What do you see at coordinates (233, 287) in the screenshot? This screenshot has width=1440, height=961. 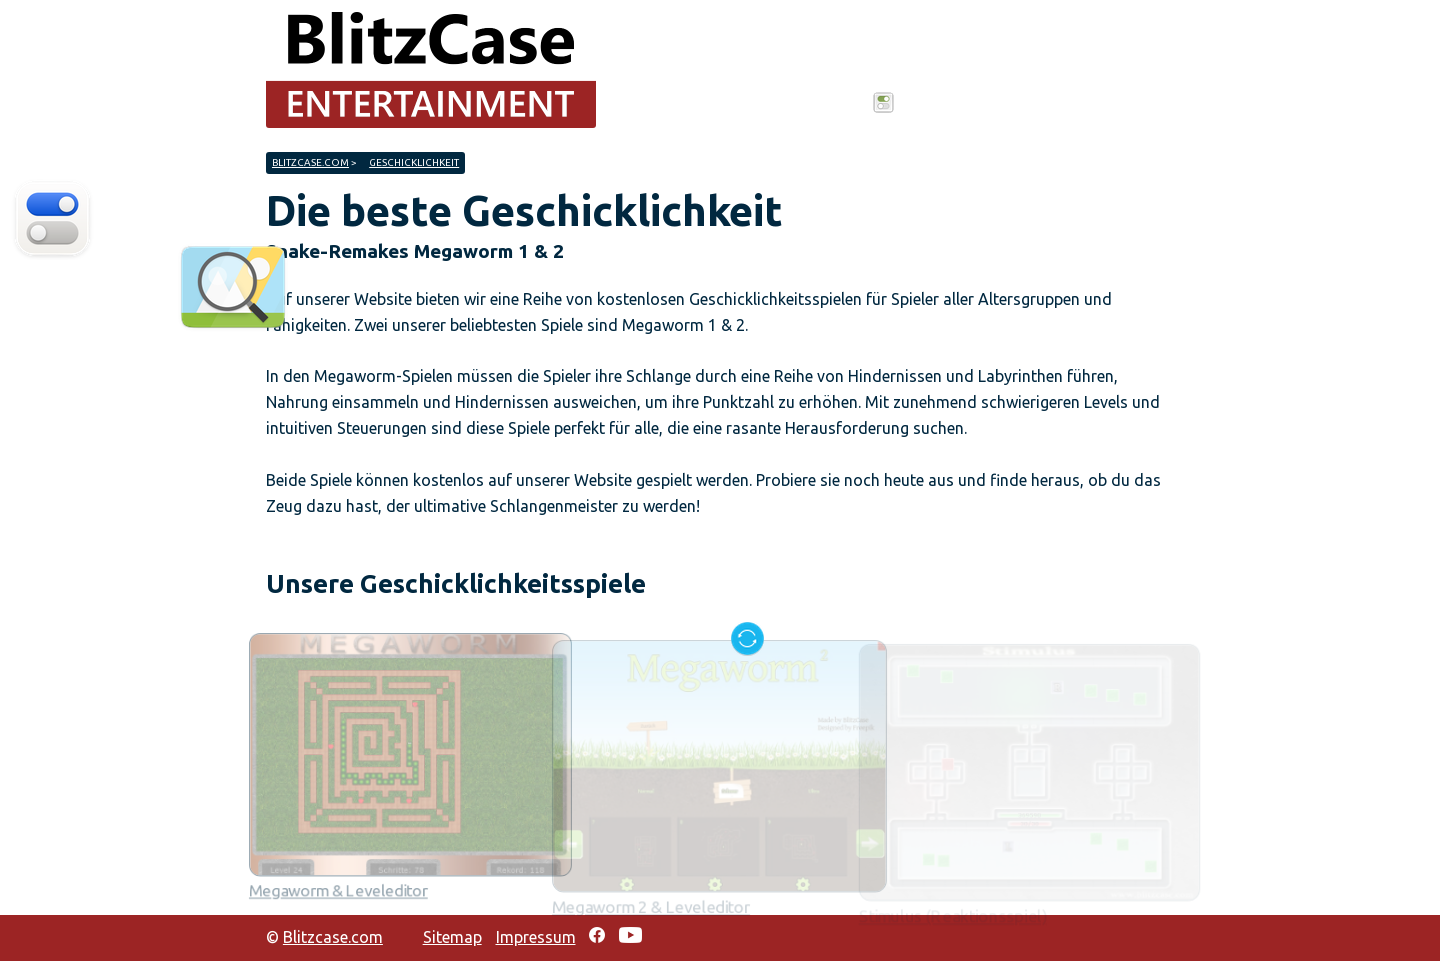 I see `open image viewer application` at bounding box center [233, 287].